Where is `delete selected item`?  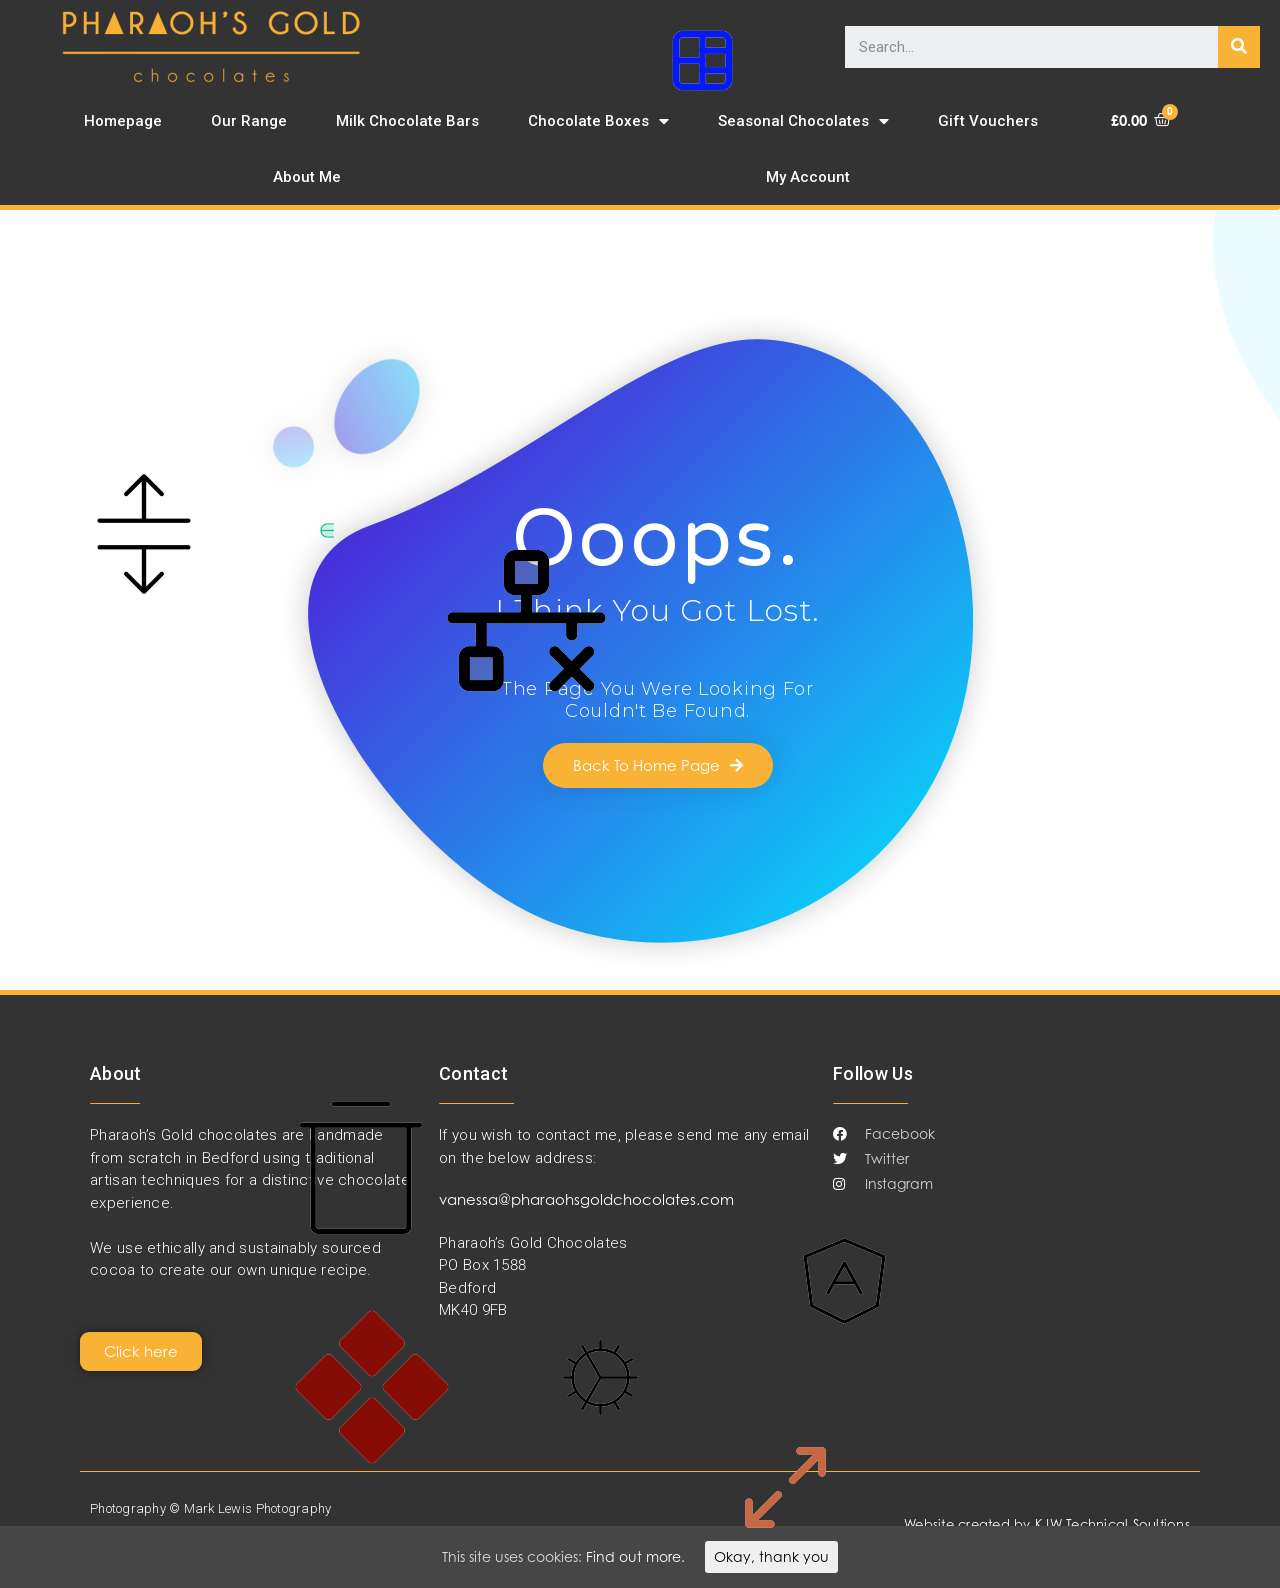 delete selected item is located at coordinates (361, 1173).